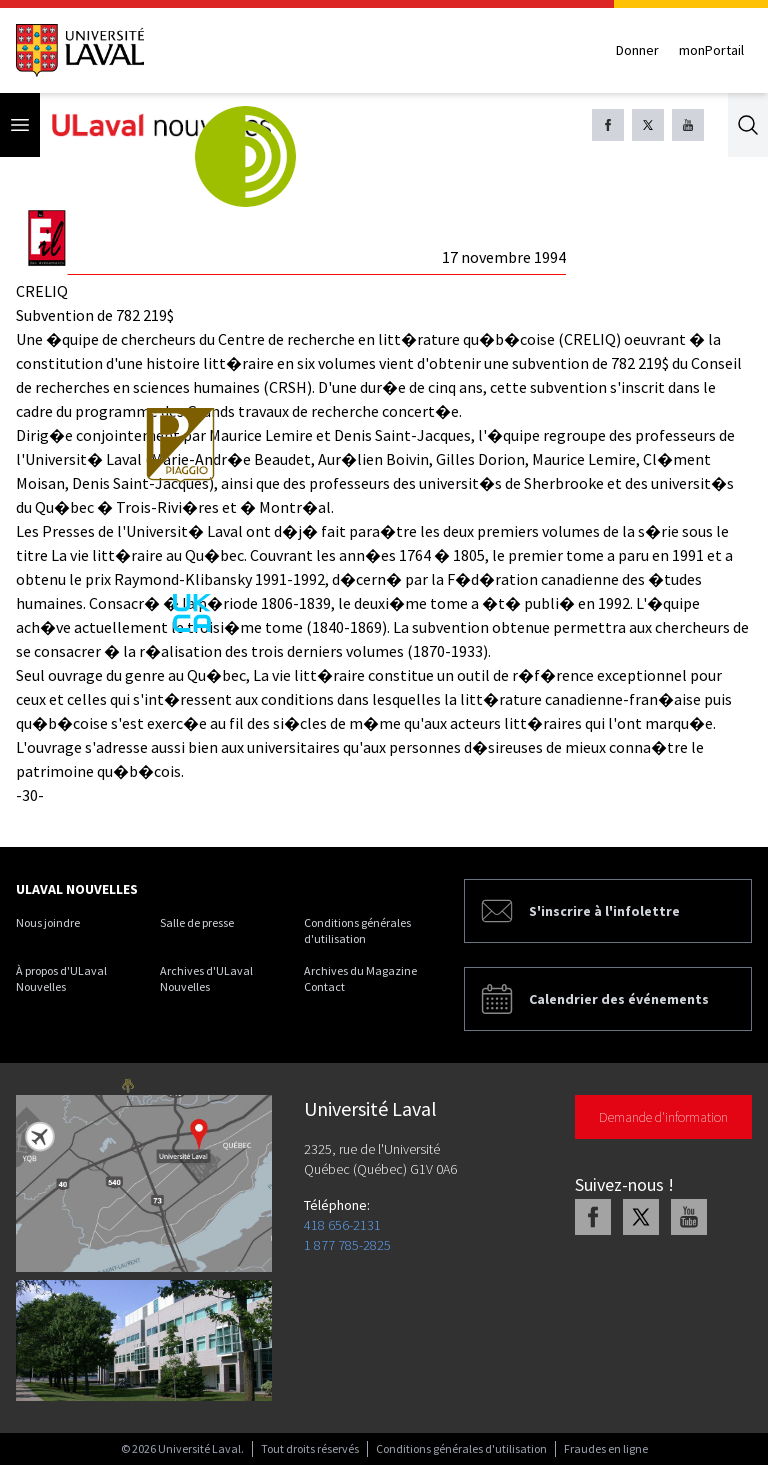 The image size is (768, 1465). Describe the element at coordinates (245, 156) in the screenshot. I see `open tor browser for anonymous web browsing` at that location.